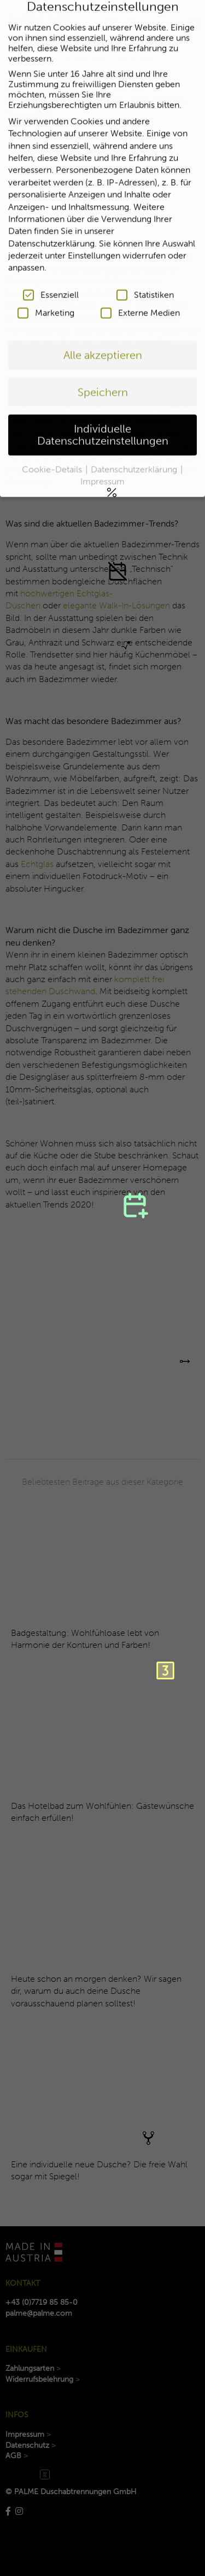  Describe the element at coordinates (112, 492) in the screenshot. I see `apply or view a discount` at that location.